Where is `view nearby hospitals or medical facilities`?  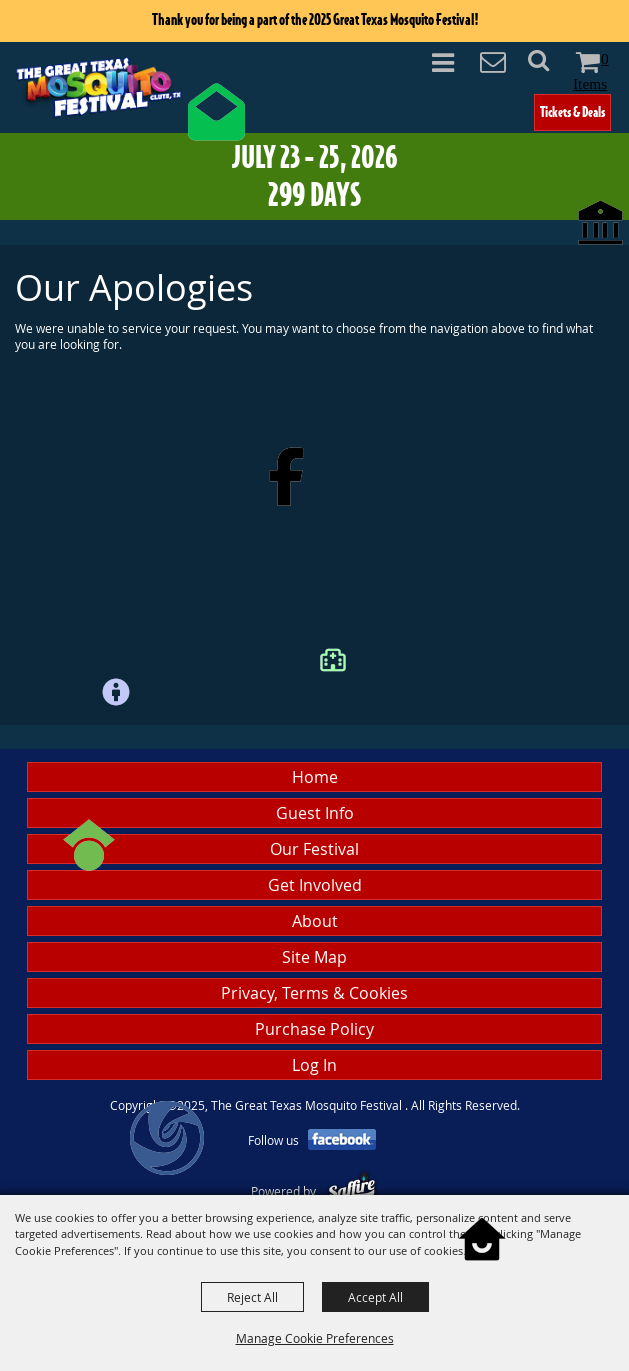
view nearby hospitals or medical facilities is located at coordinates (333, 660).